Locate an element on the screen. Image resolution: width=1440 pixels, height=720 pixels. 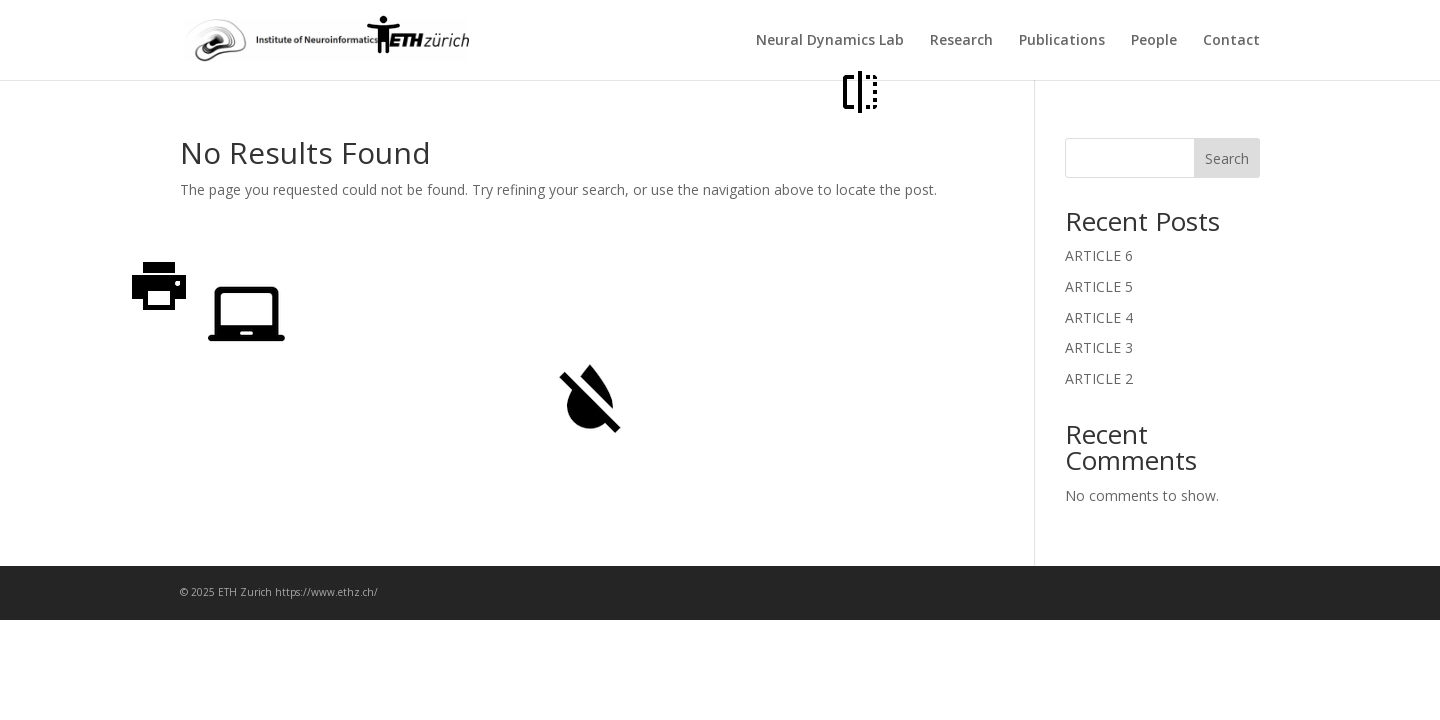
reset or clear color formatting is located at coordinates (590, 398).